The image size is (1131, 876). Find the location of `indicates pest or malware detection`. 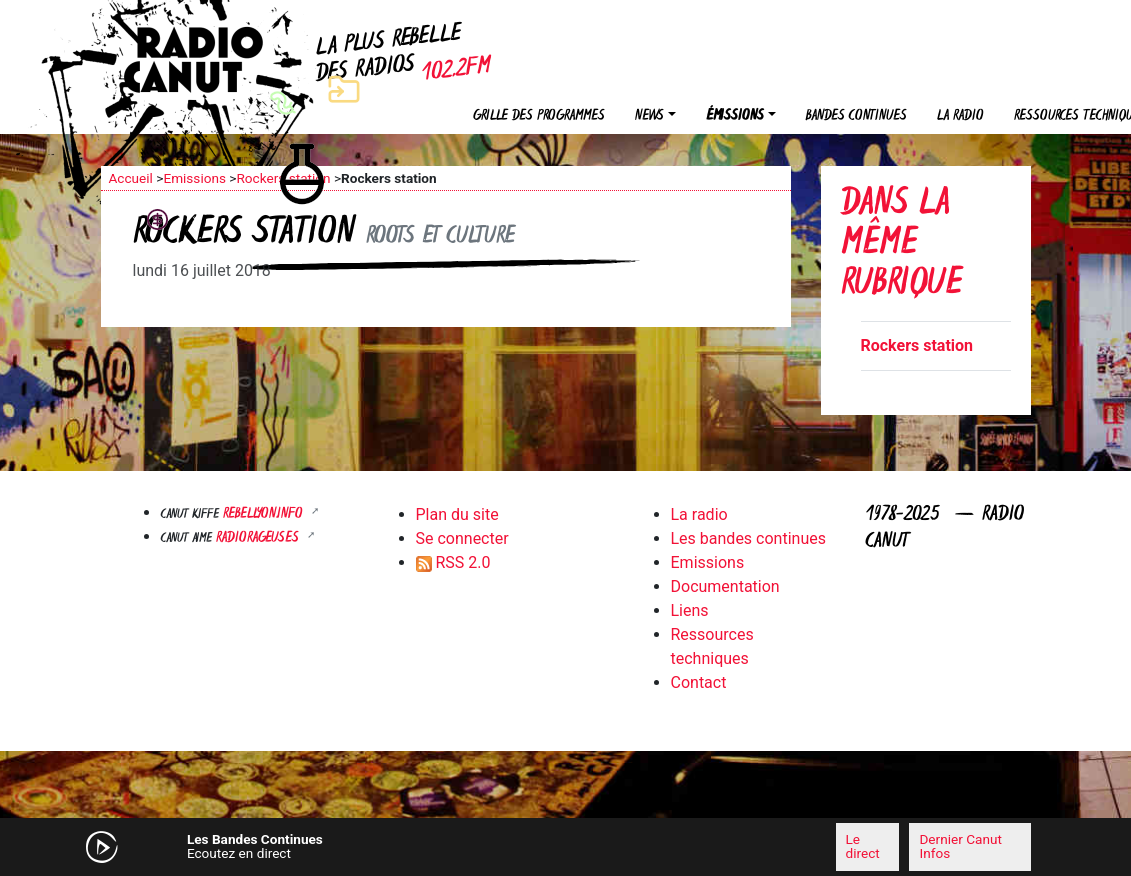

indicates pest or malware detection is located at coordinates (283, 103).